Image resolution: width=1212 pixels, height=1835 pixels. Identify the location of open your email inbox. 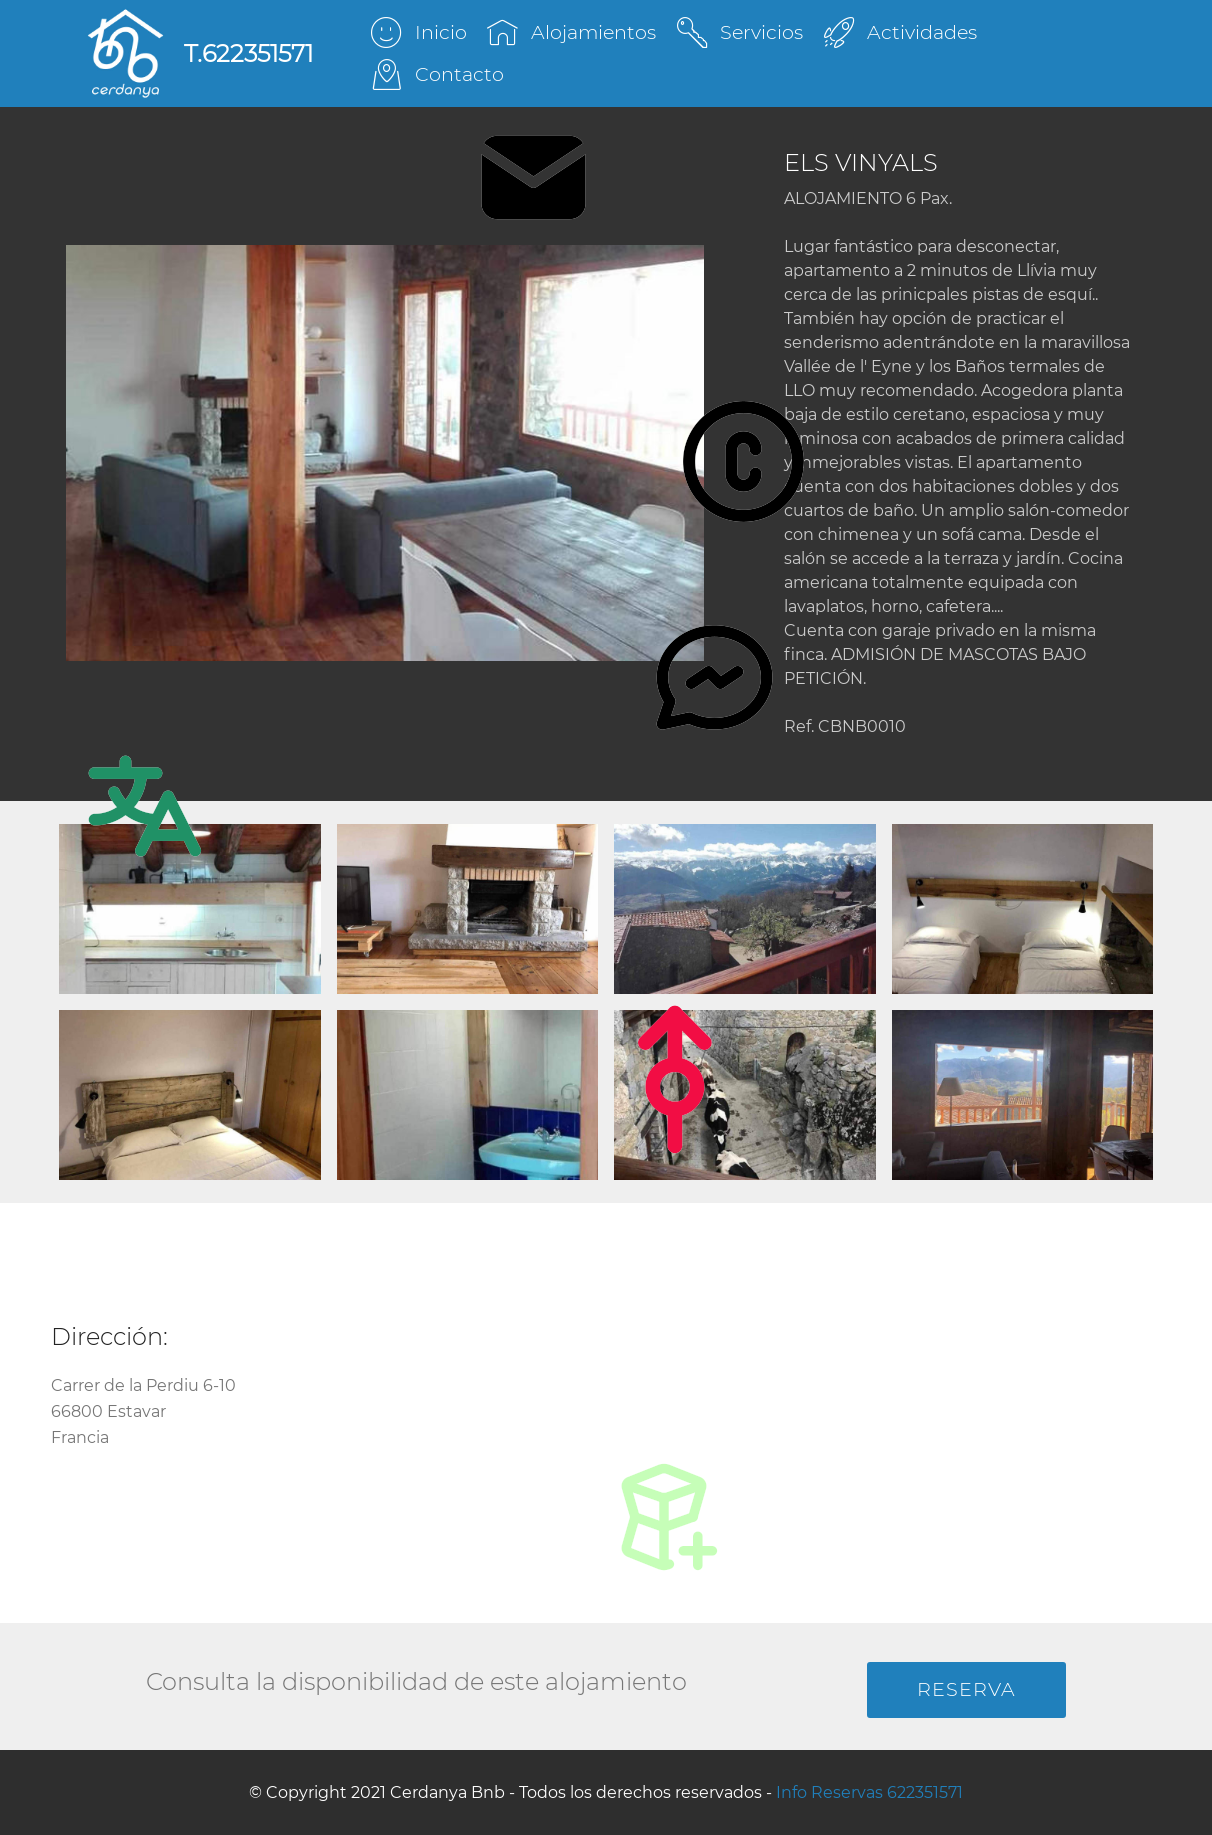
(533, 177).